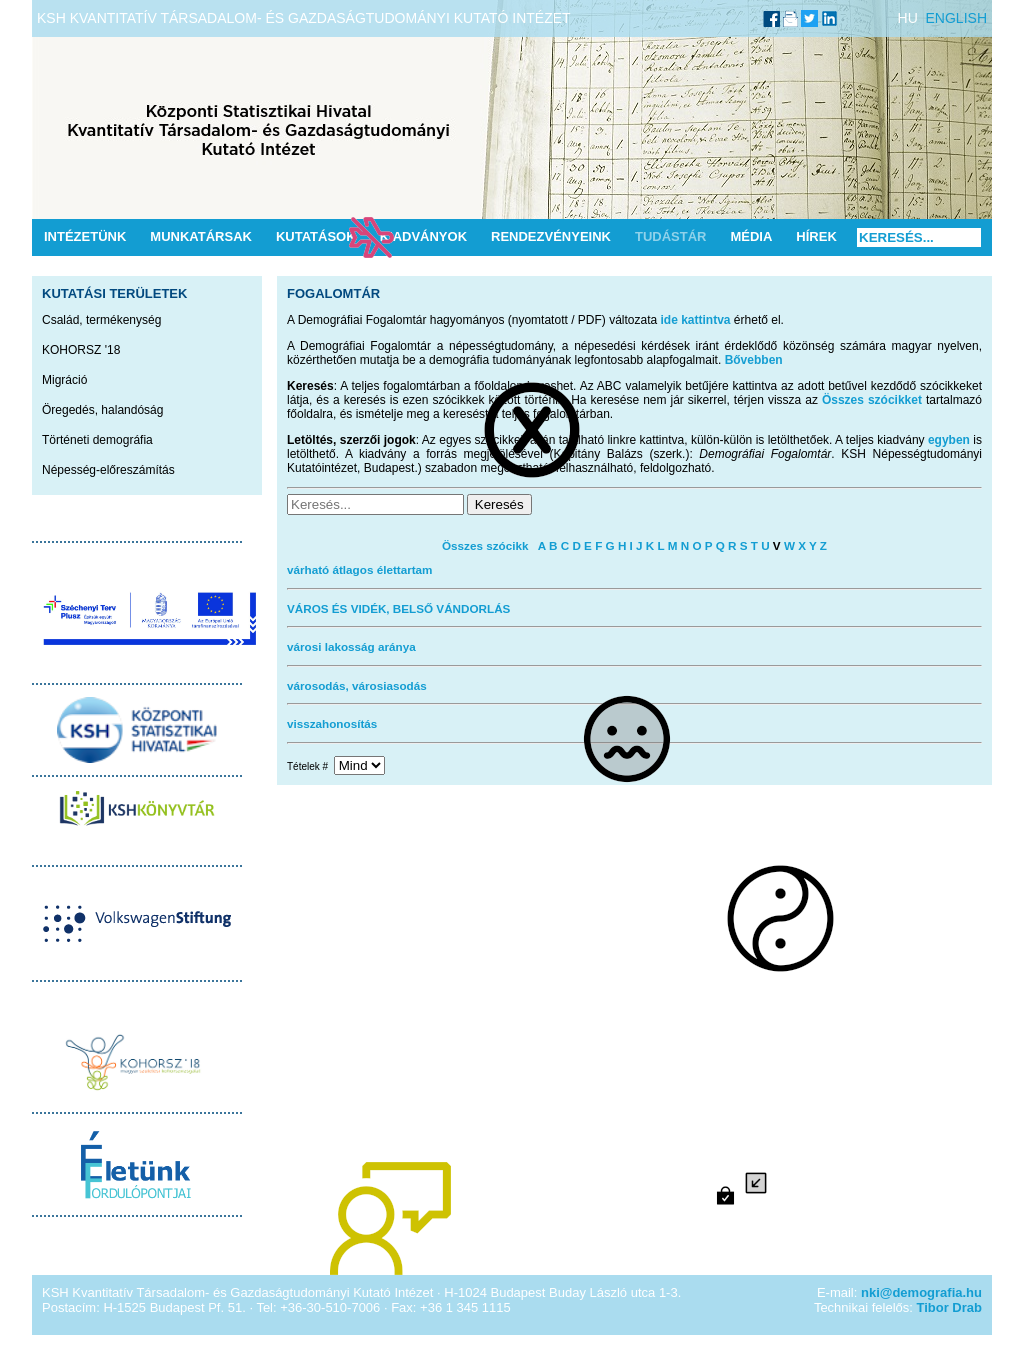  What do you see at coordinates (371, 237) in the screenshot?
I see `disable airplane mode` at bounding box center [371, 237].